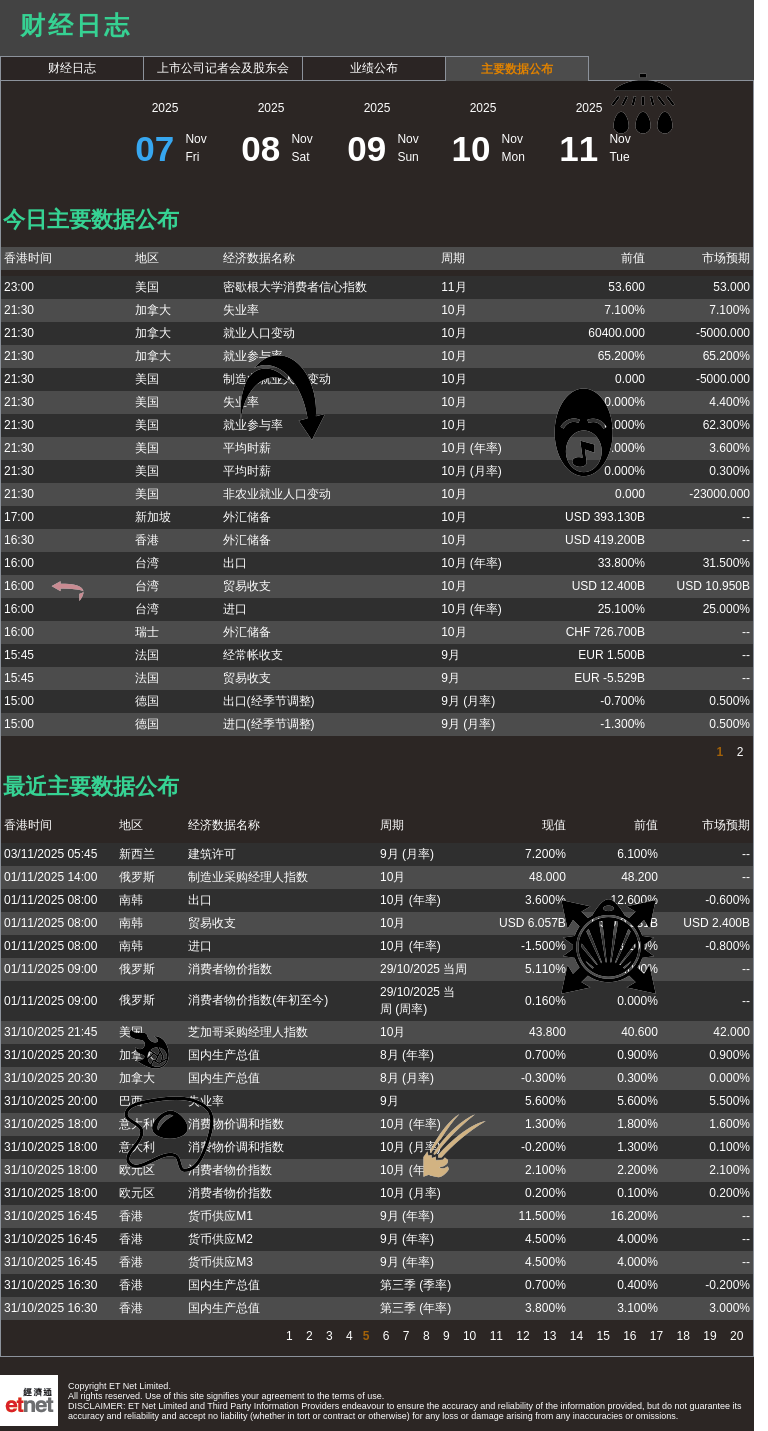 This screenshot has height=1431, width=768. Describe the element at coordinates (584, 432) in the screenshot. I see `access karaoke or singing features` at that location.